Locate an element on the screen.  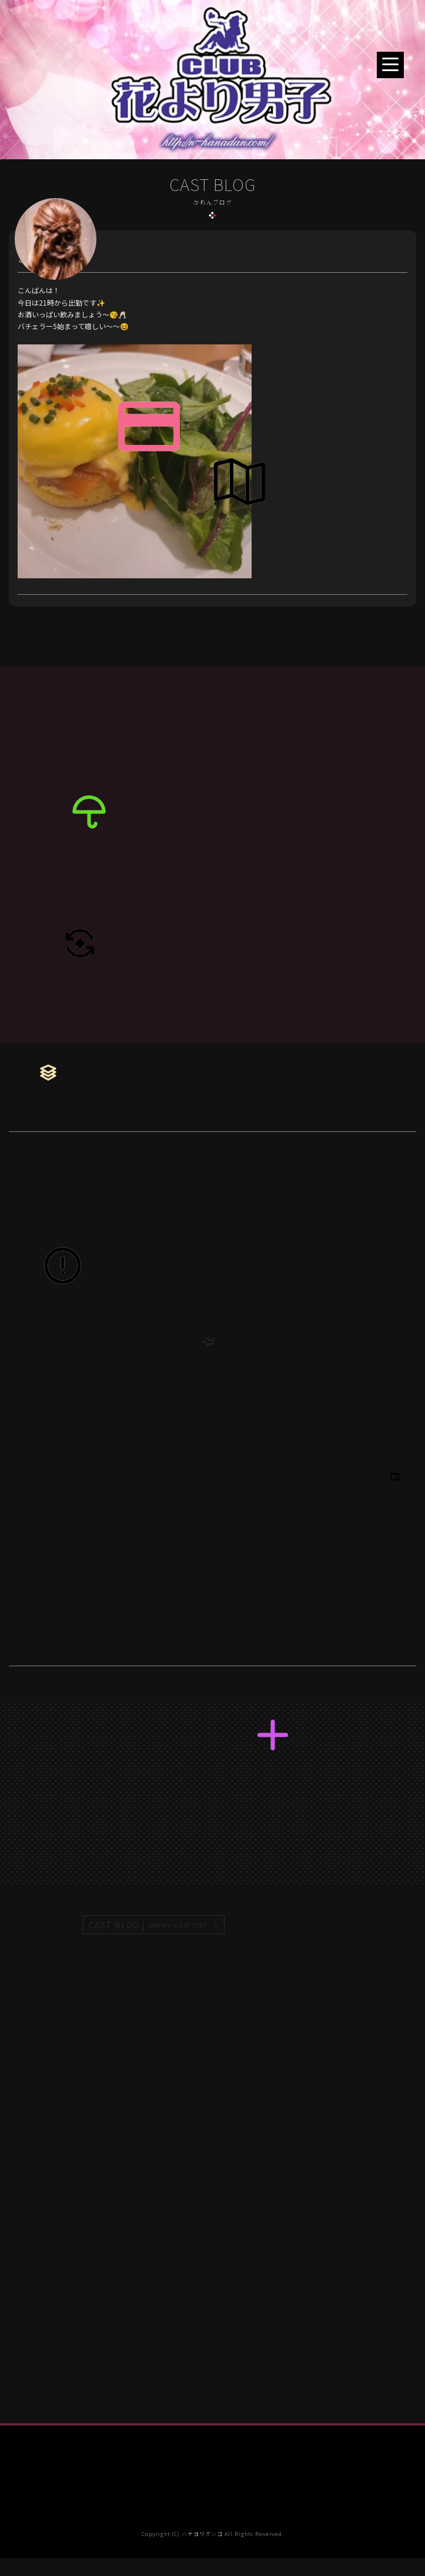
manage payment methods is located at coordinates (149, 426).